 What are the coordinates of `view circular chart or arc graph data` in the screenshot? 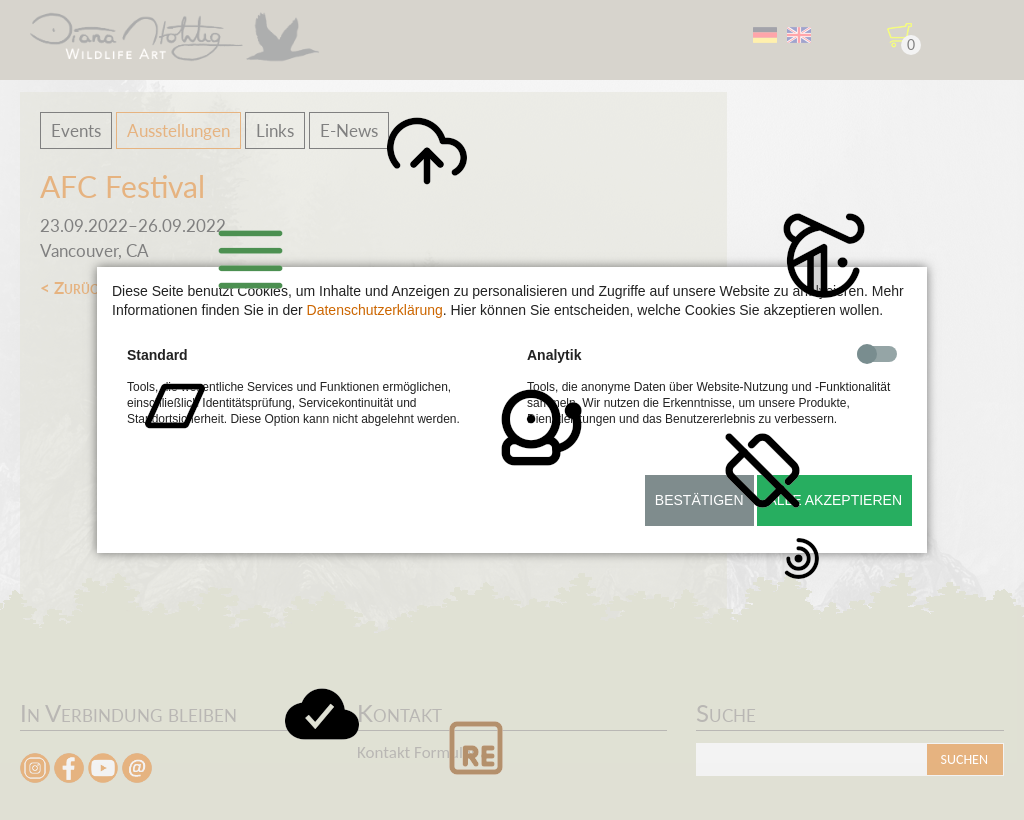 It's located at (798, 558).